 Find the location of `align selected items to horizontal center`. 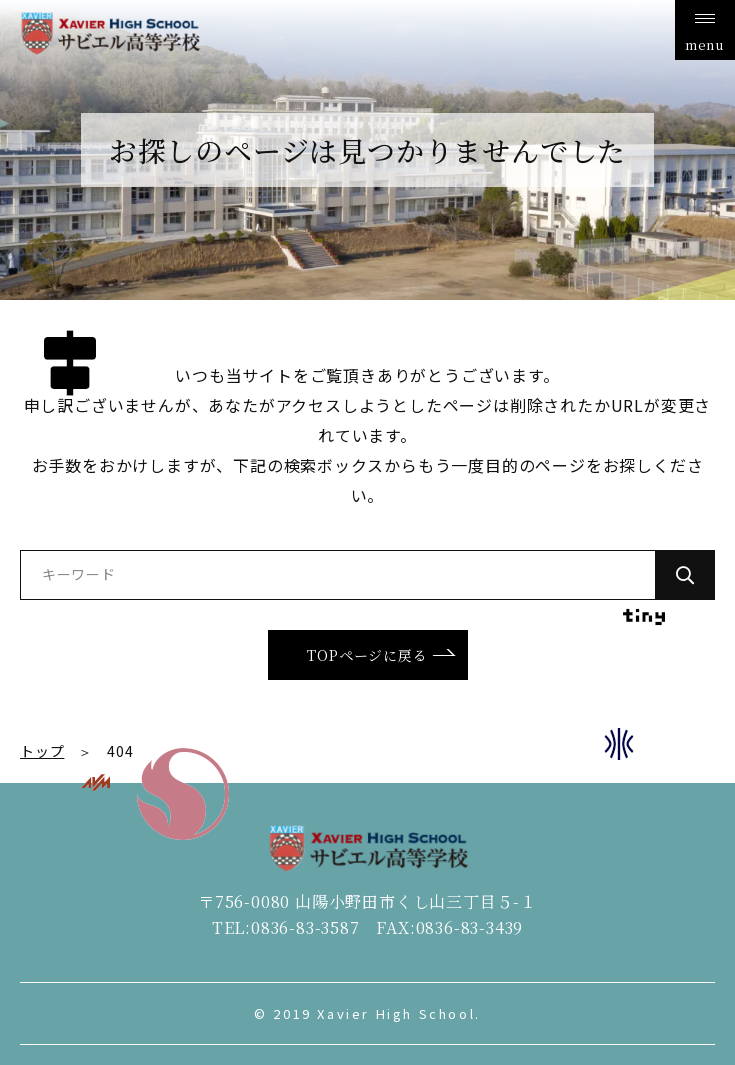

align selected items to horizontal center is located at coordinates (70, 363).